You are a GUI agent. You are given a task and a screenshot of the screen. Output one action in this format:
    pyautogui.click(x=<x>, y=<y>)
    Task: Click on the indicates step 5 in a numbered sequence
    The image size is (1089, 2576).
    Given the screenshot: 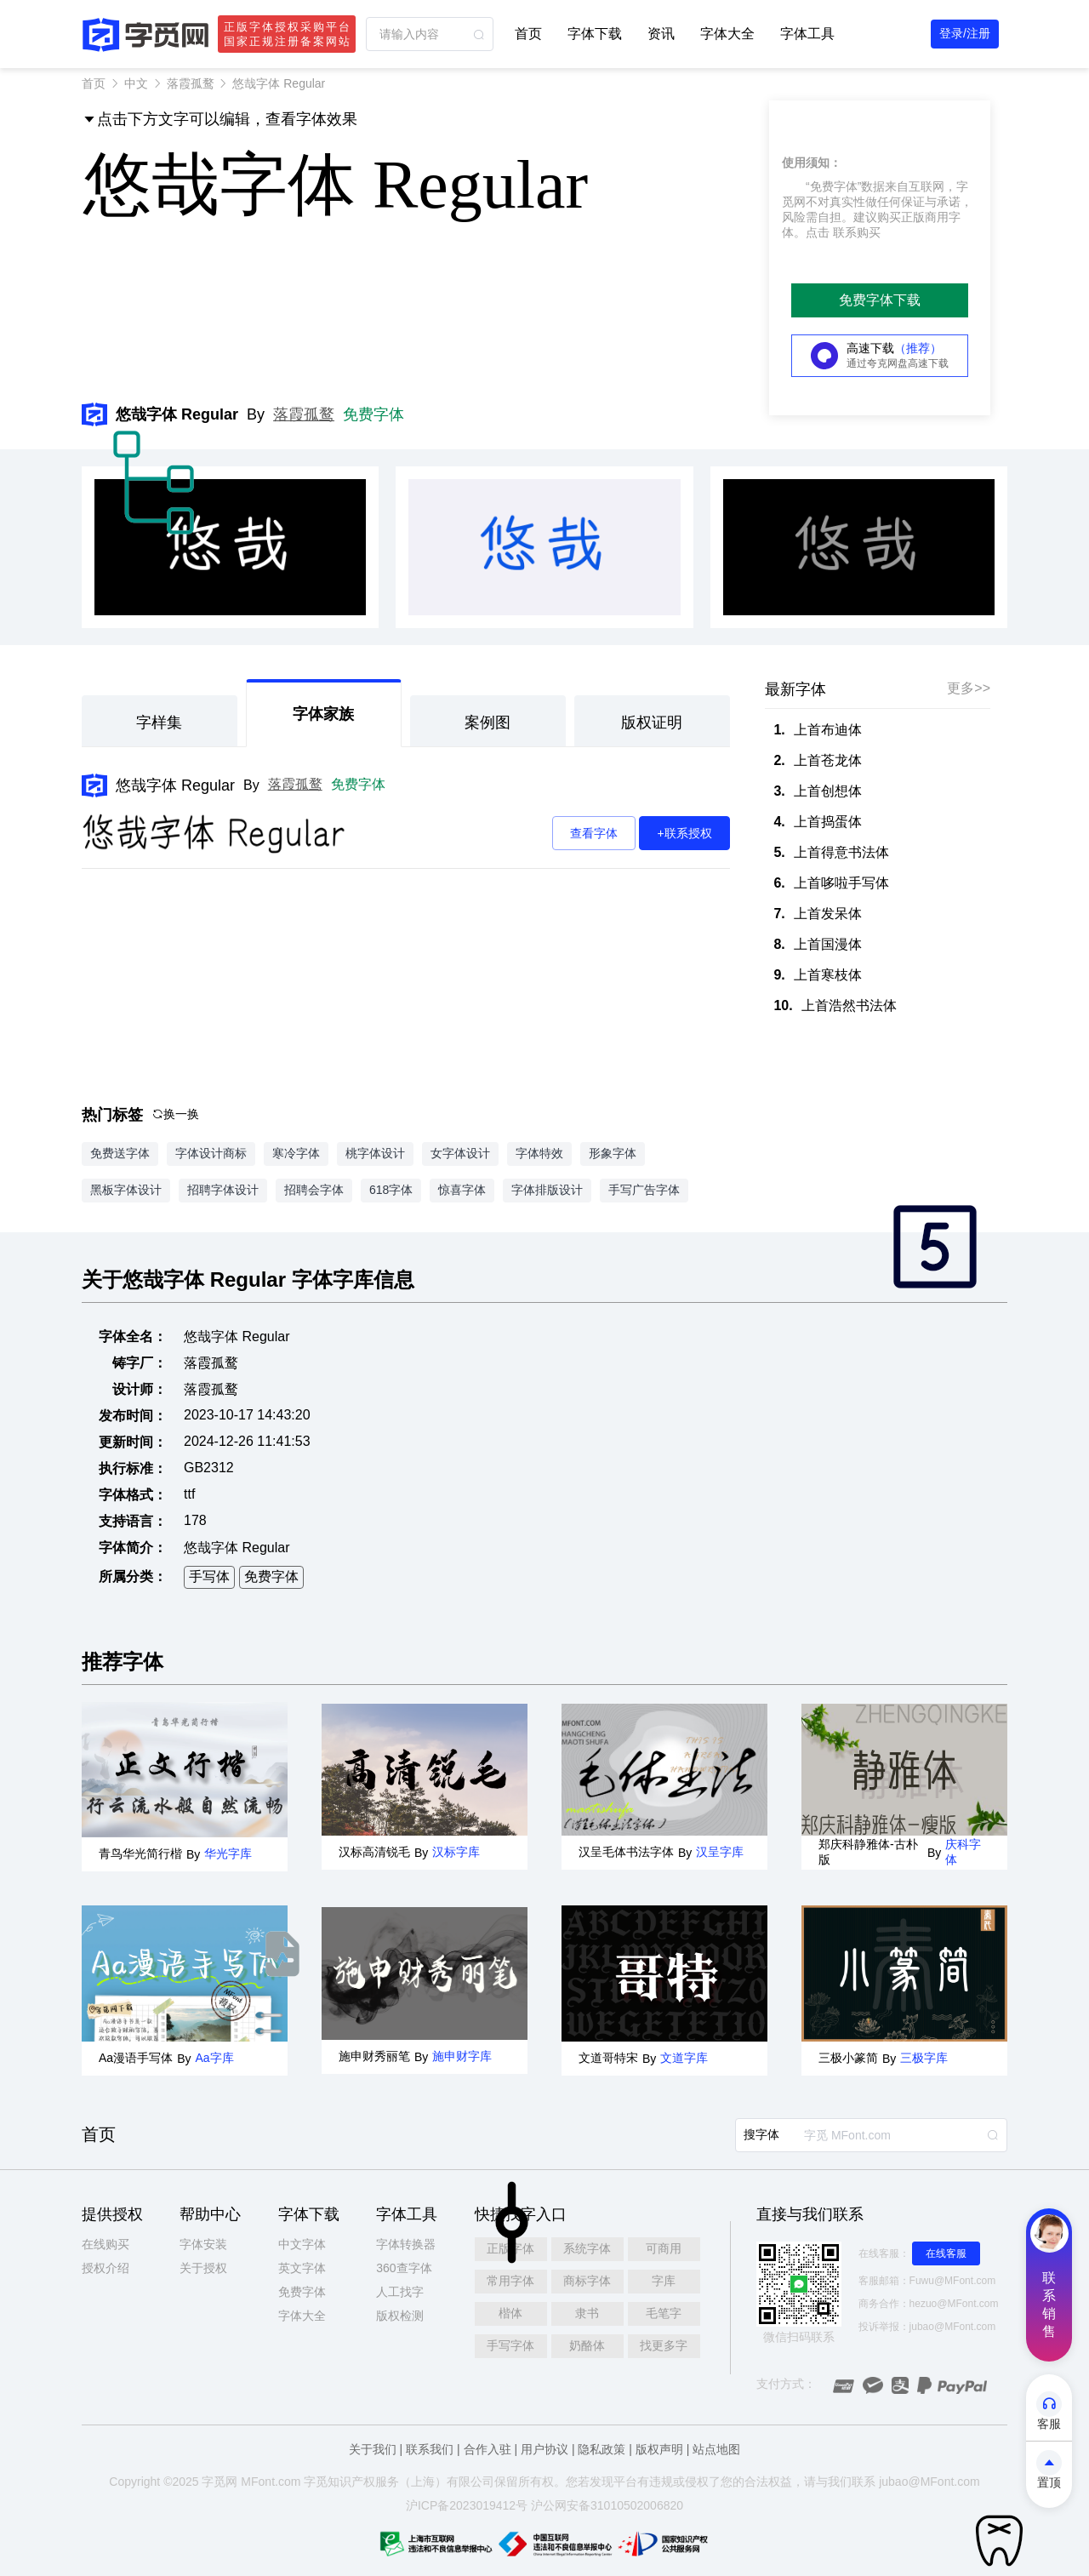 What is the action you would take?
    pyautogui.click(x=935, y=1247)
    